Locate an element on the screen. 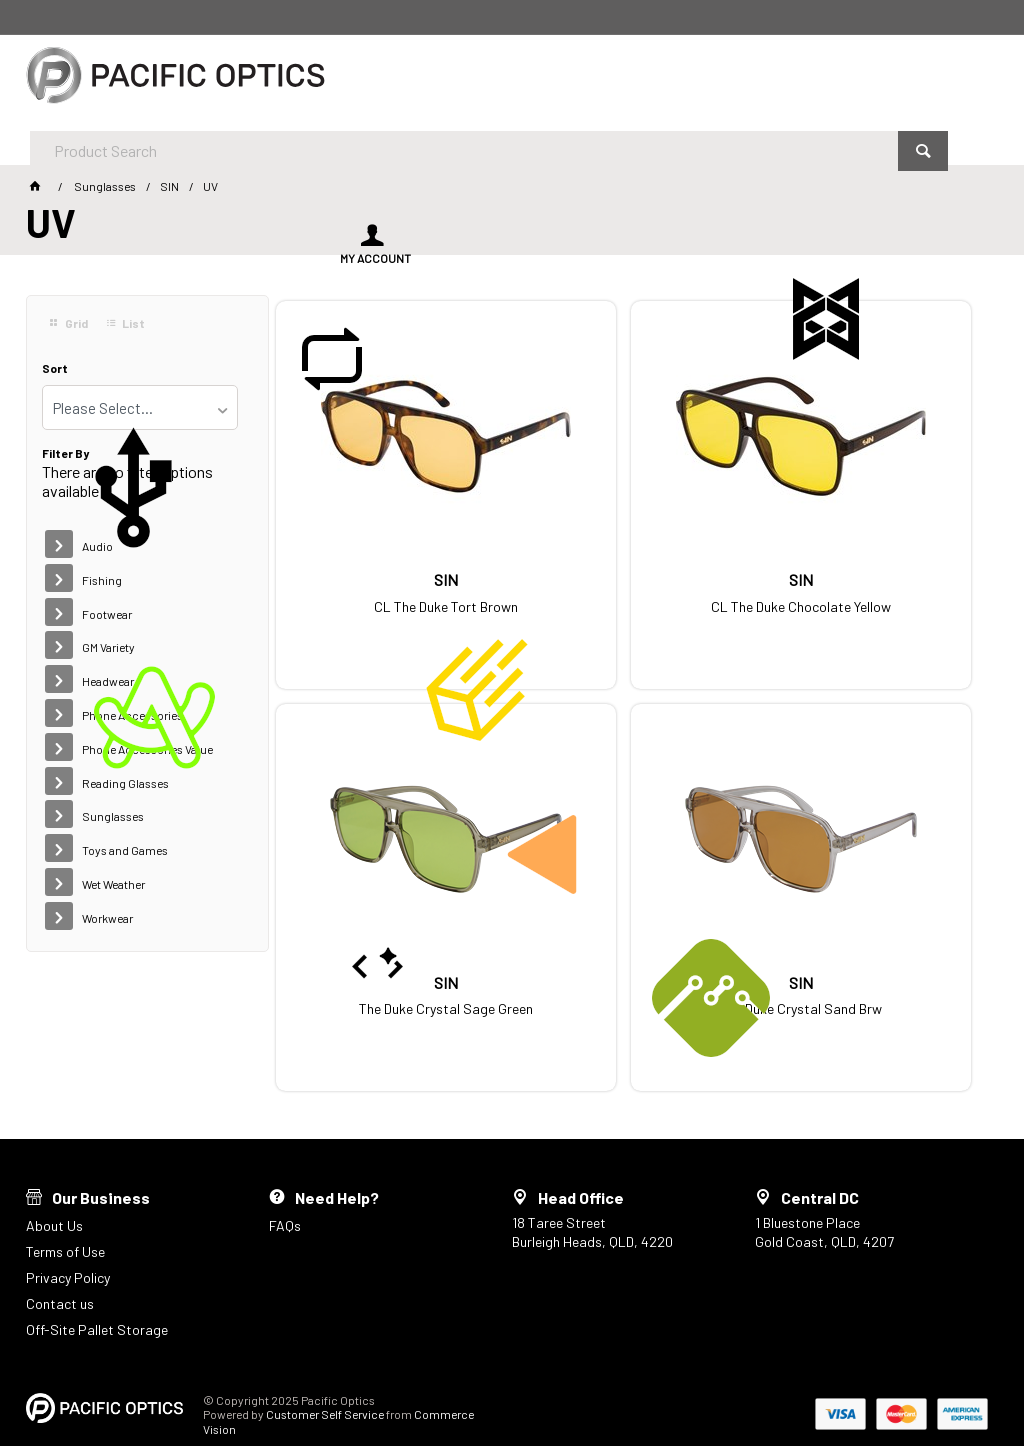 This screenshot has height=1446, width=1024. open the Arc browser is located at coordinates (154, 717).